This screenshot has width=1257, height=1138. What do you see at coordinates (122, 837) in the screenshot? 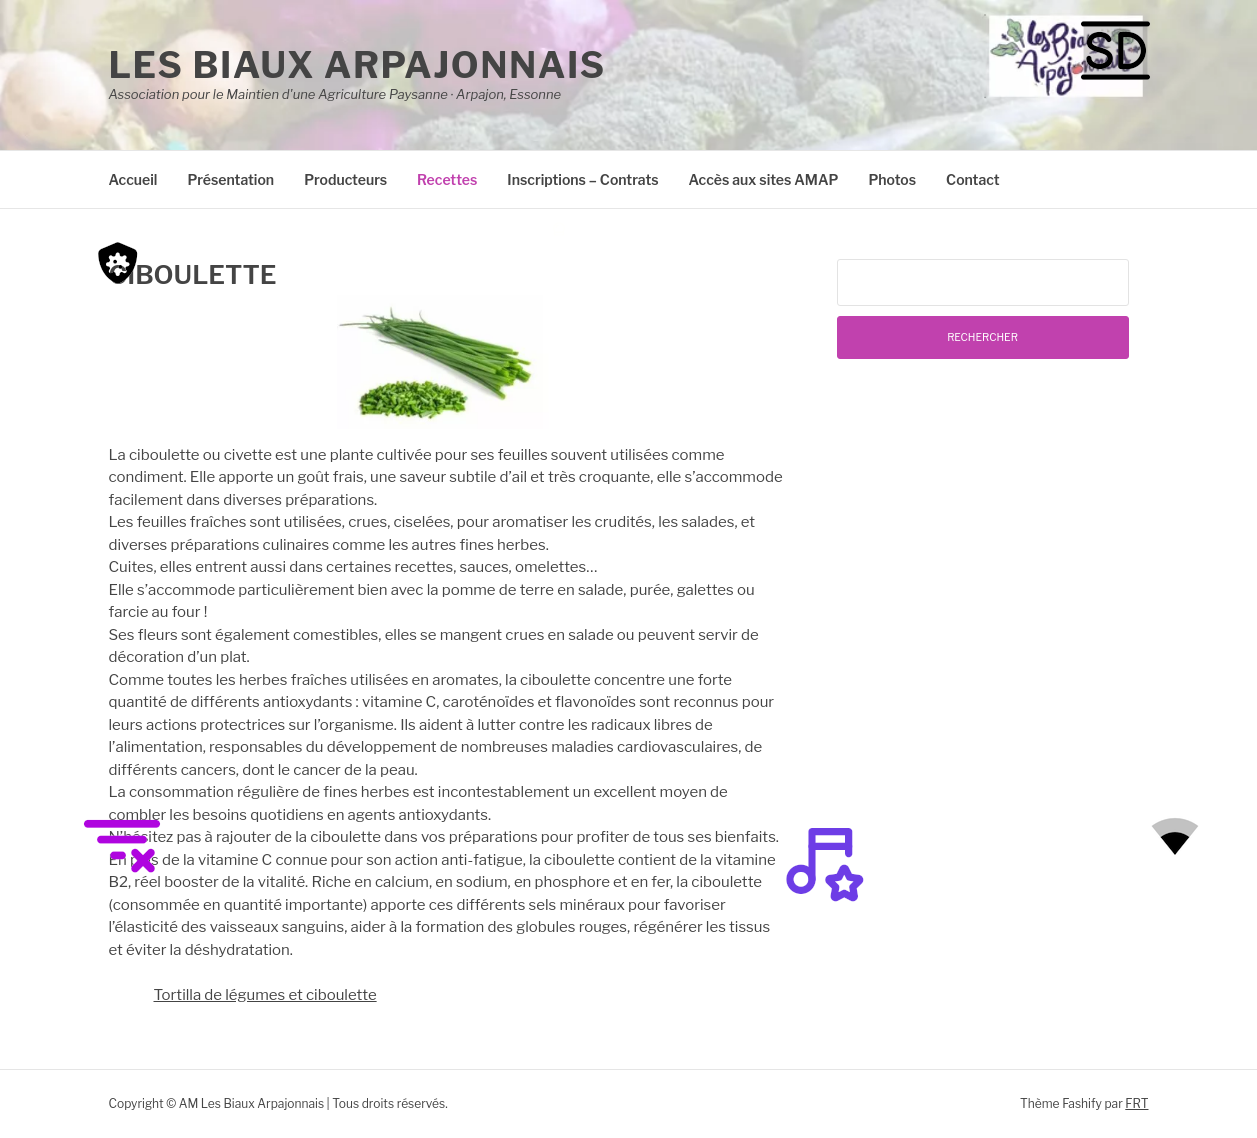
I see `clear all active filters` at bounding box center [122, 837].